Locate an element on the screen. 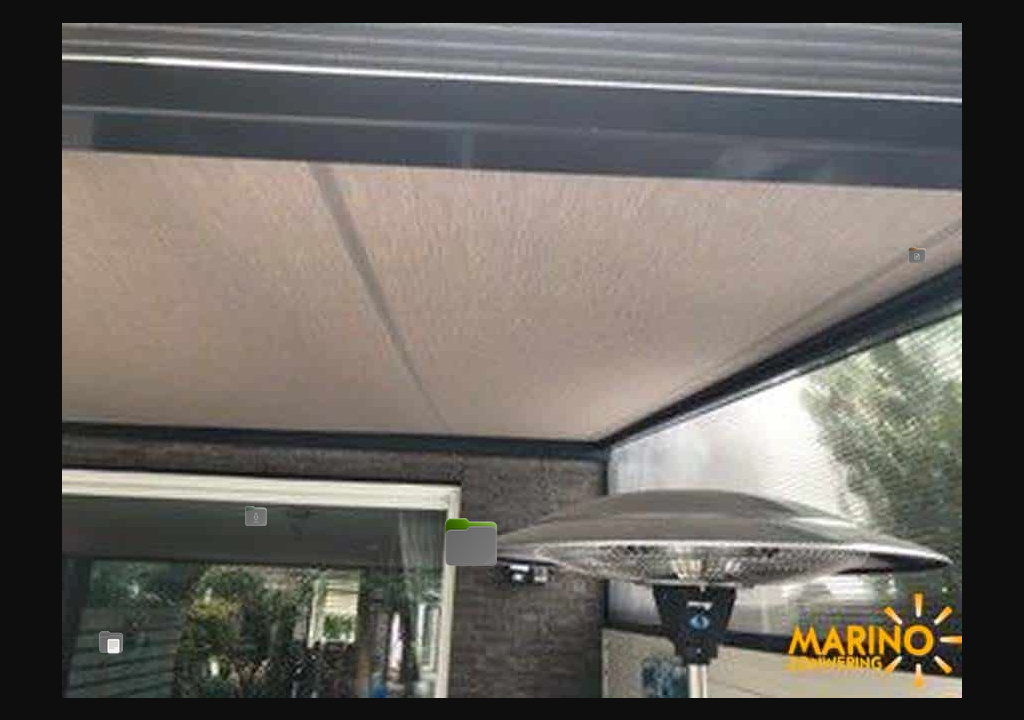 Image resolution: width=1024 pixels, height=720 pixels. open your documents folder is located at coordinates (917, 255).